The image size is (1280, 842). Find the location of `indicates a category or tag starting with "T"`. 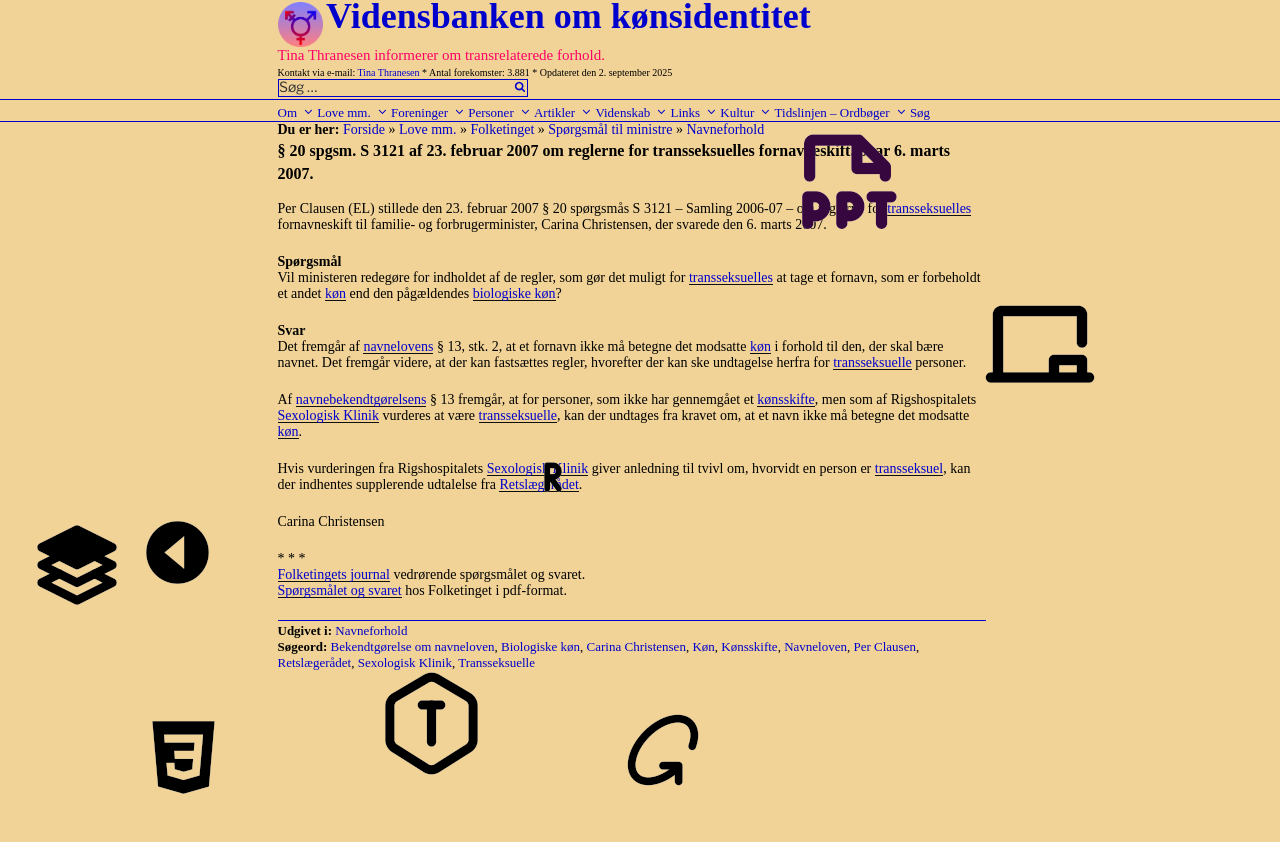

indicates a category or tag starting with "T" is located at coordinates (431, 723).